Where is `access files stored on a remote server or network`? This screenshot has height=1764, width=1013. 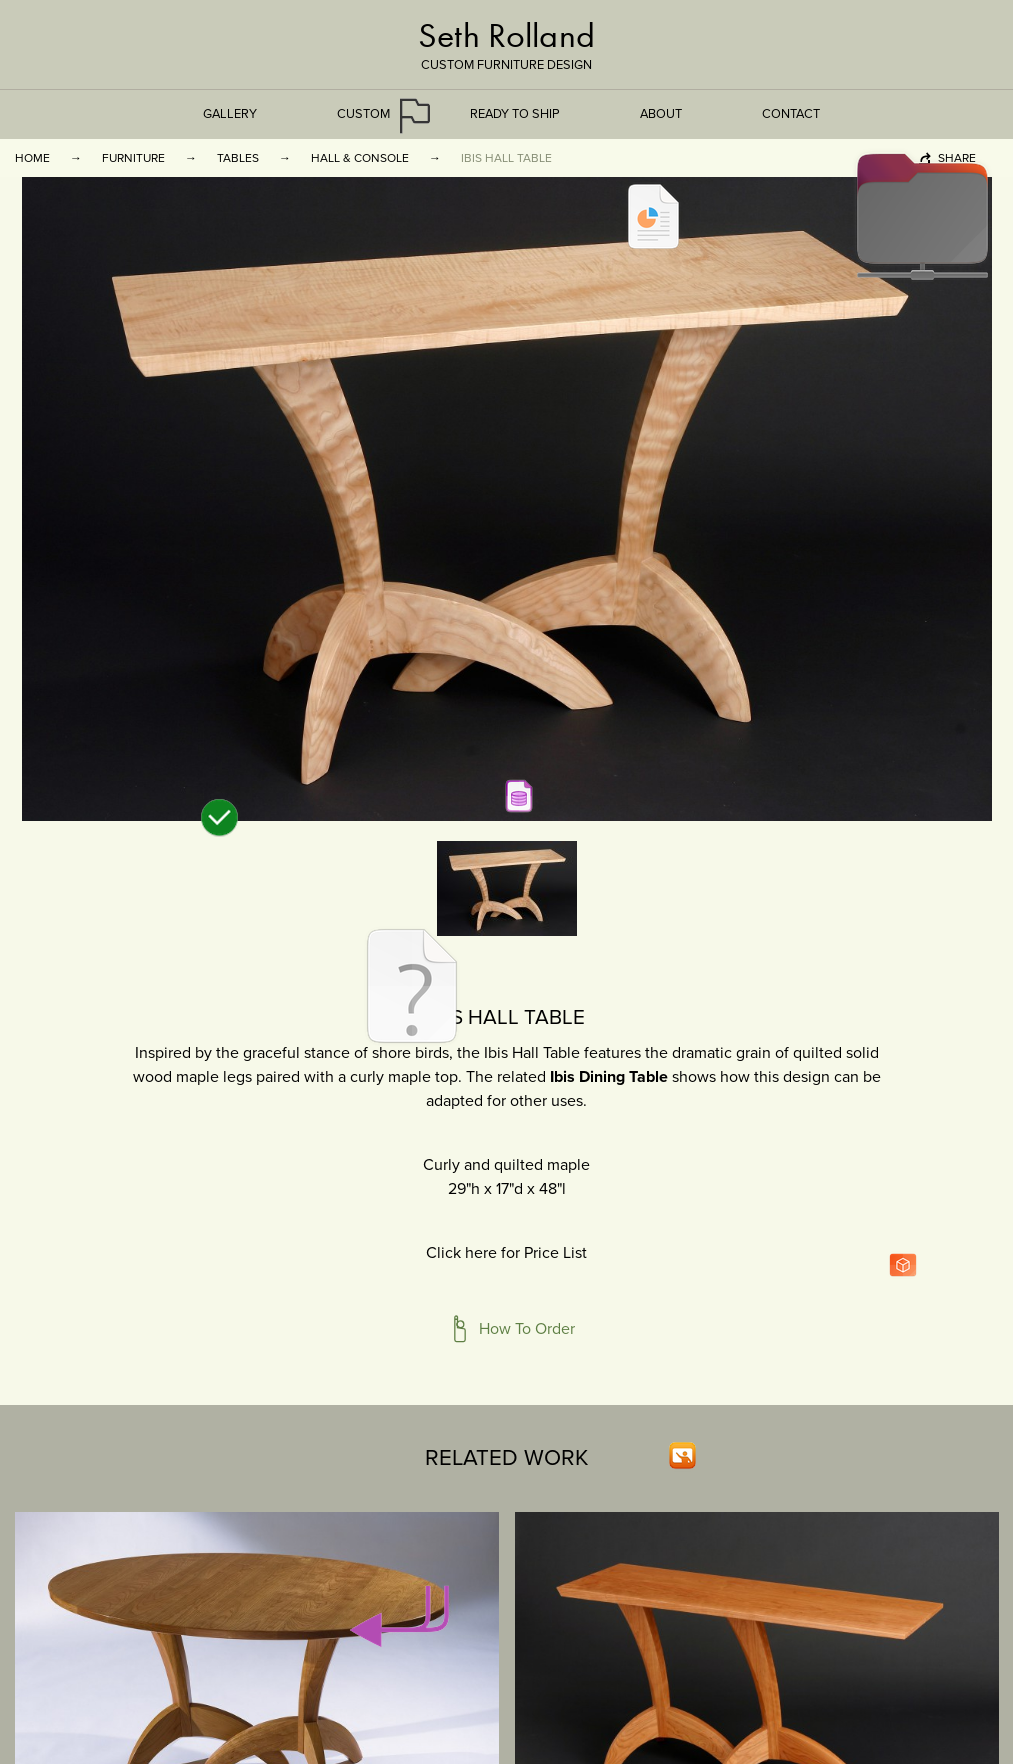
access files stored on a remote server or network is located at coordinates (922, 214).